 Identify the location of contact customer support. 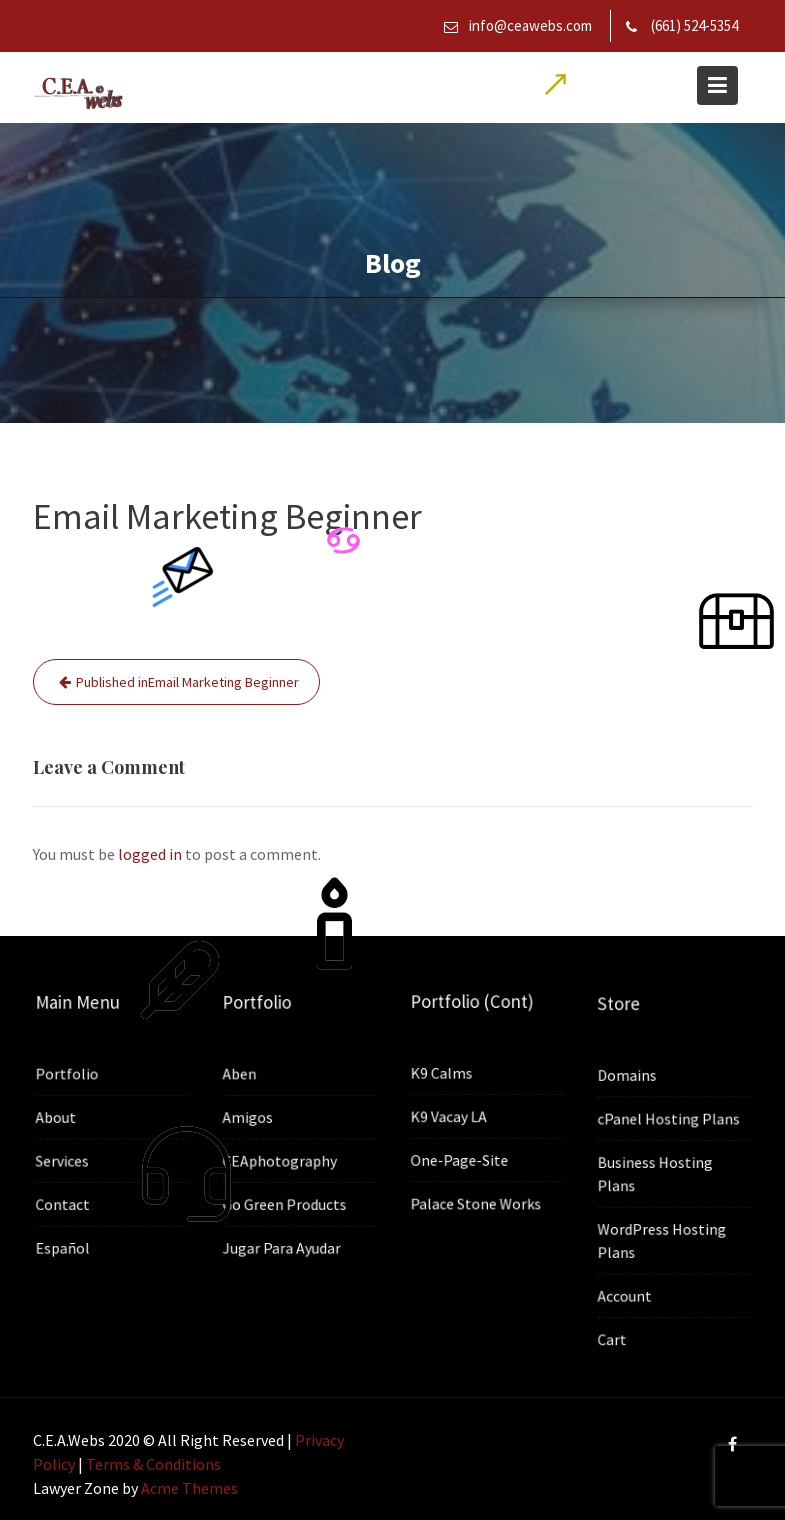
(186, 1170).